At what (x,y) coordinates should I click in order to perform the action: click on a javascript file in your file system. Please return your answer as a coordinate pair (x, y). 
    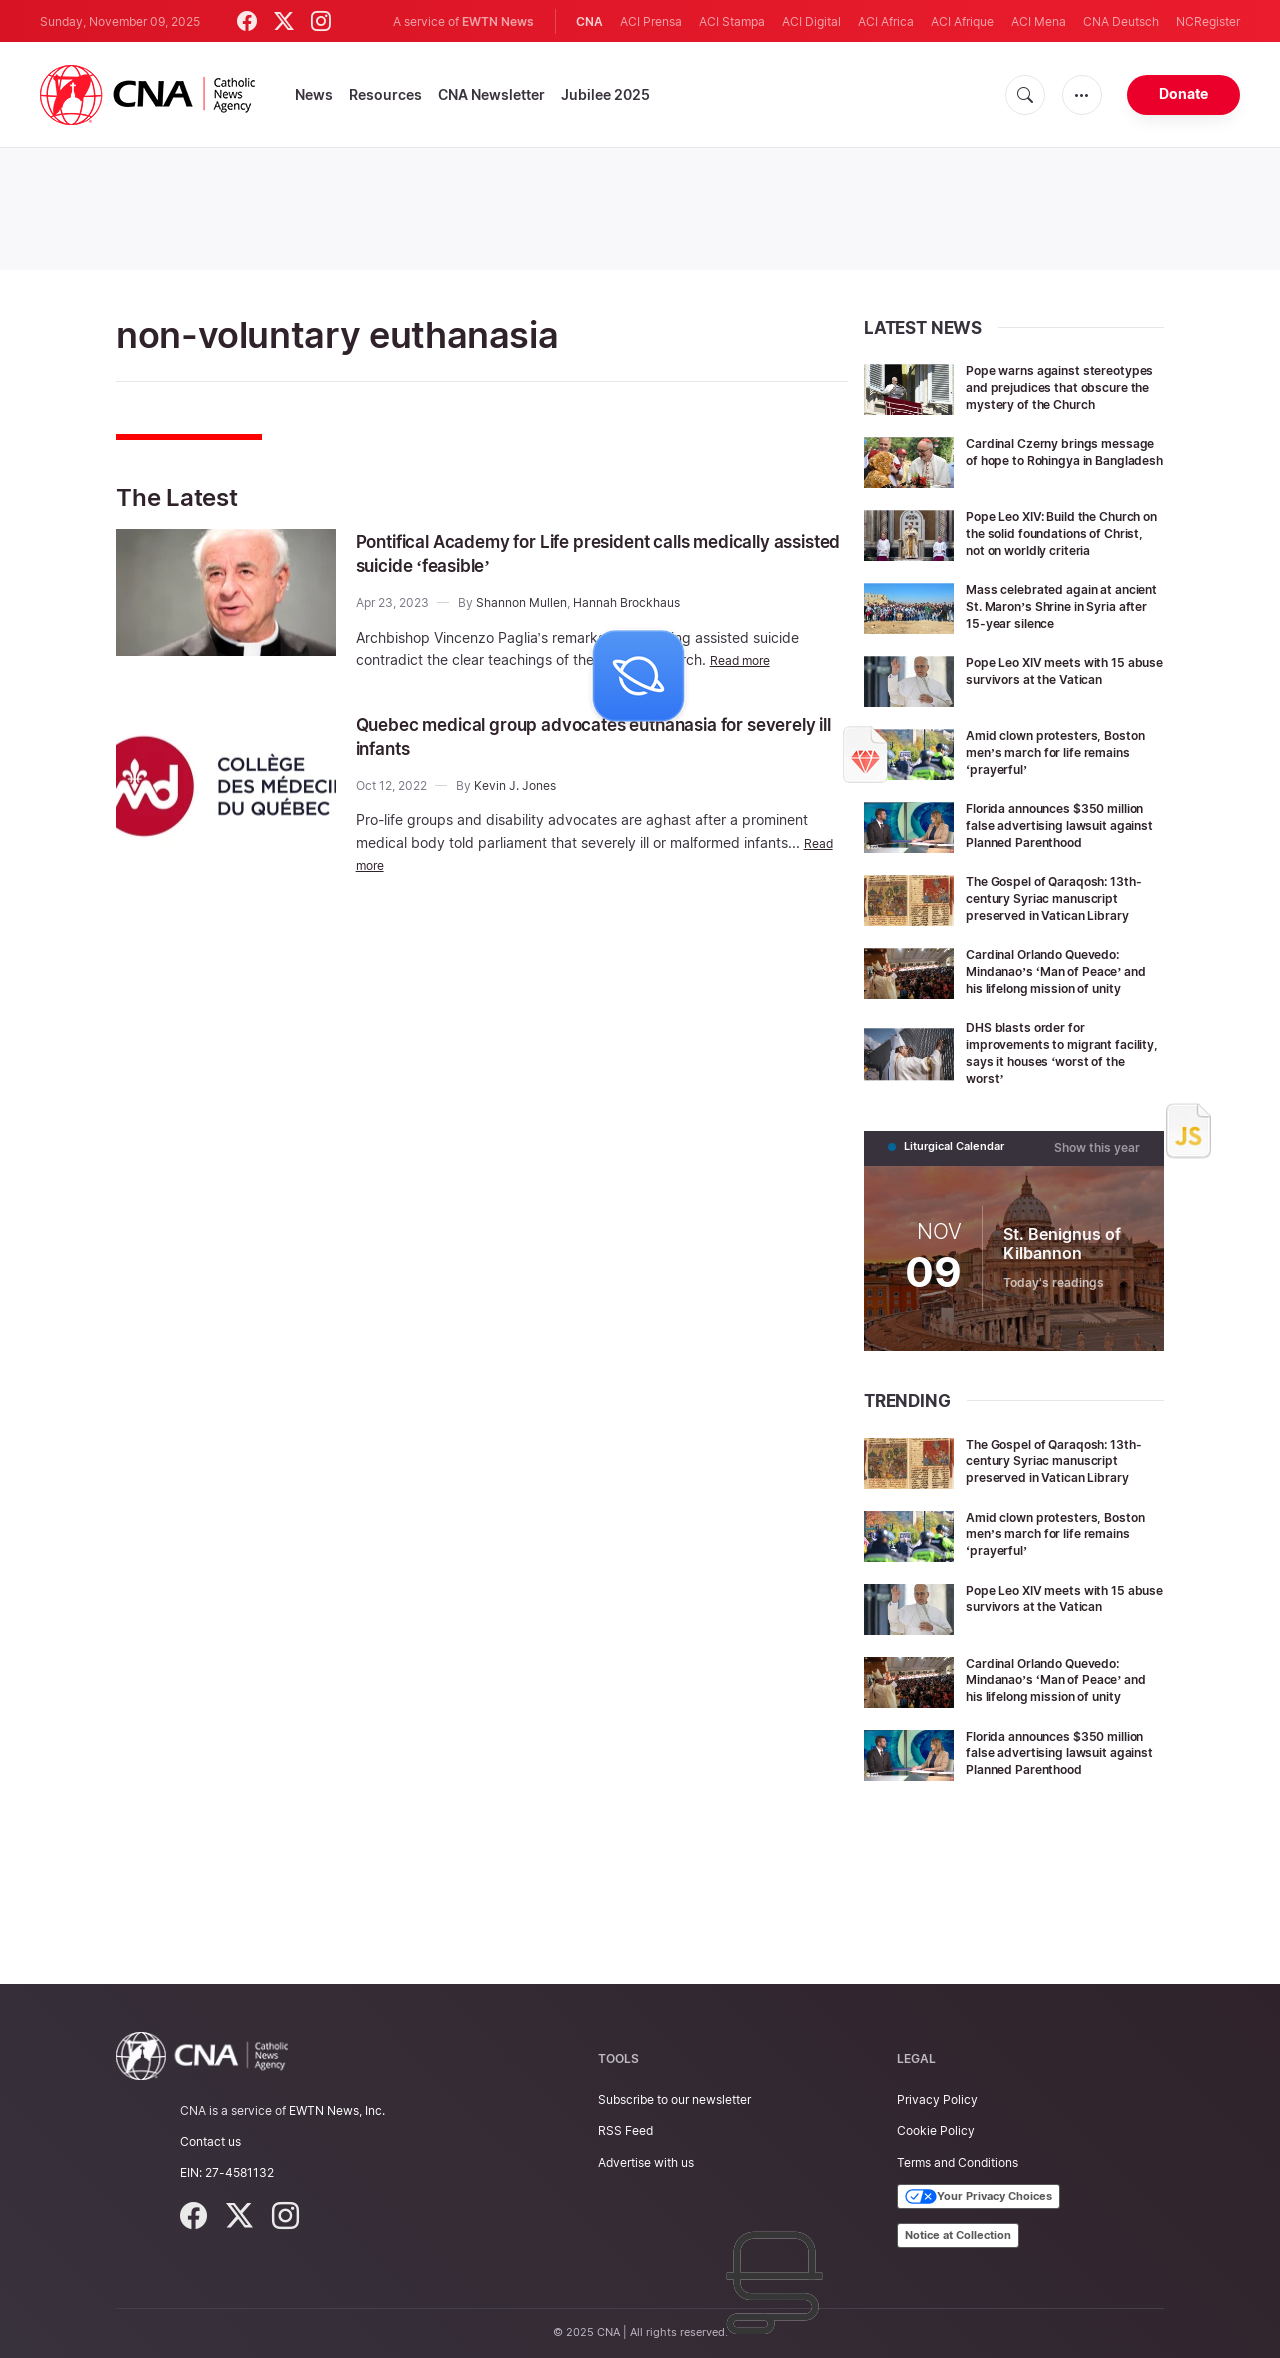
    Looking at the image, I should click on (1188, 1130).